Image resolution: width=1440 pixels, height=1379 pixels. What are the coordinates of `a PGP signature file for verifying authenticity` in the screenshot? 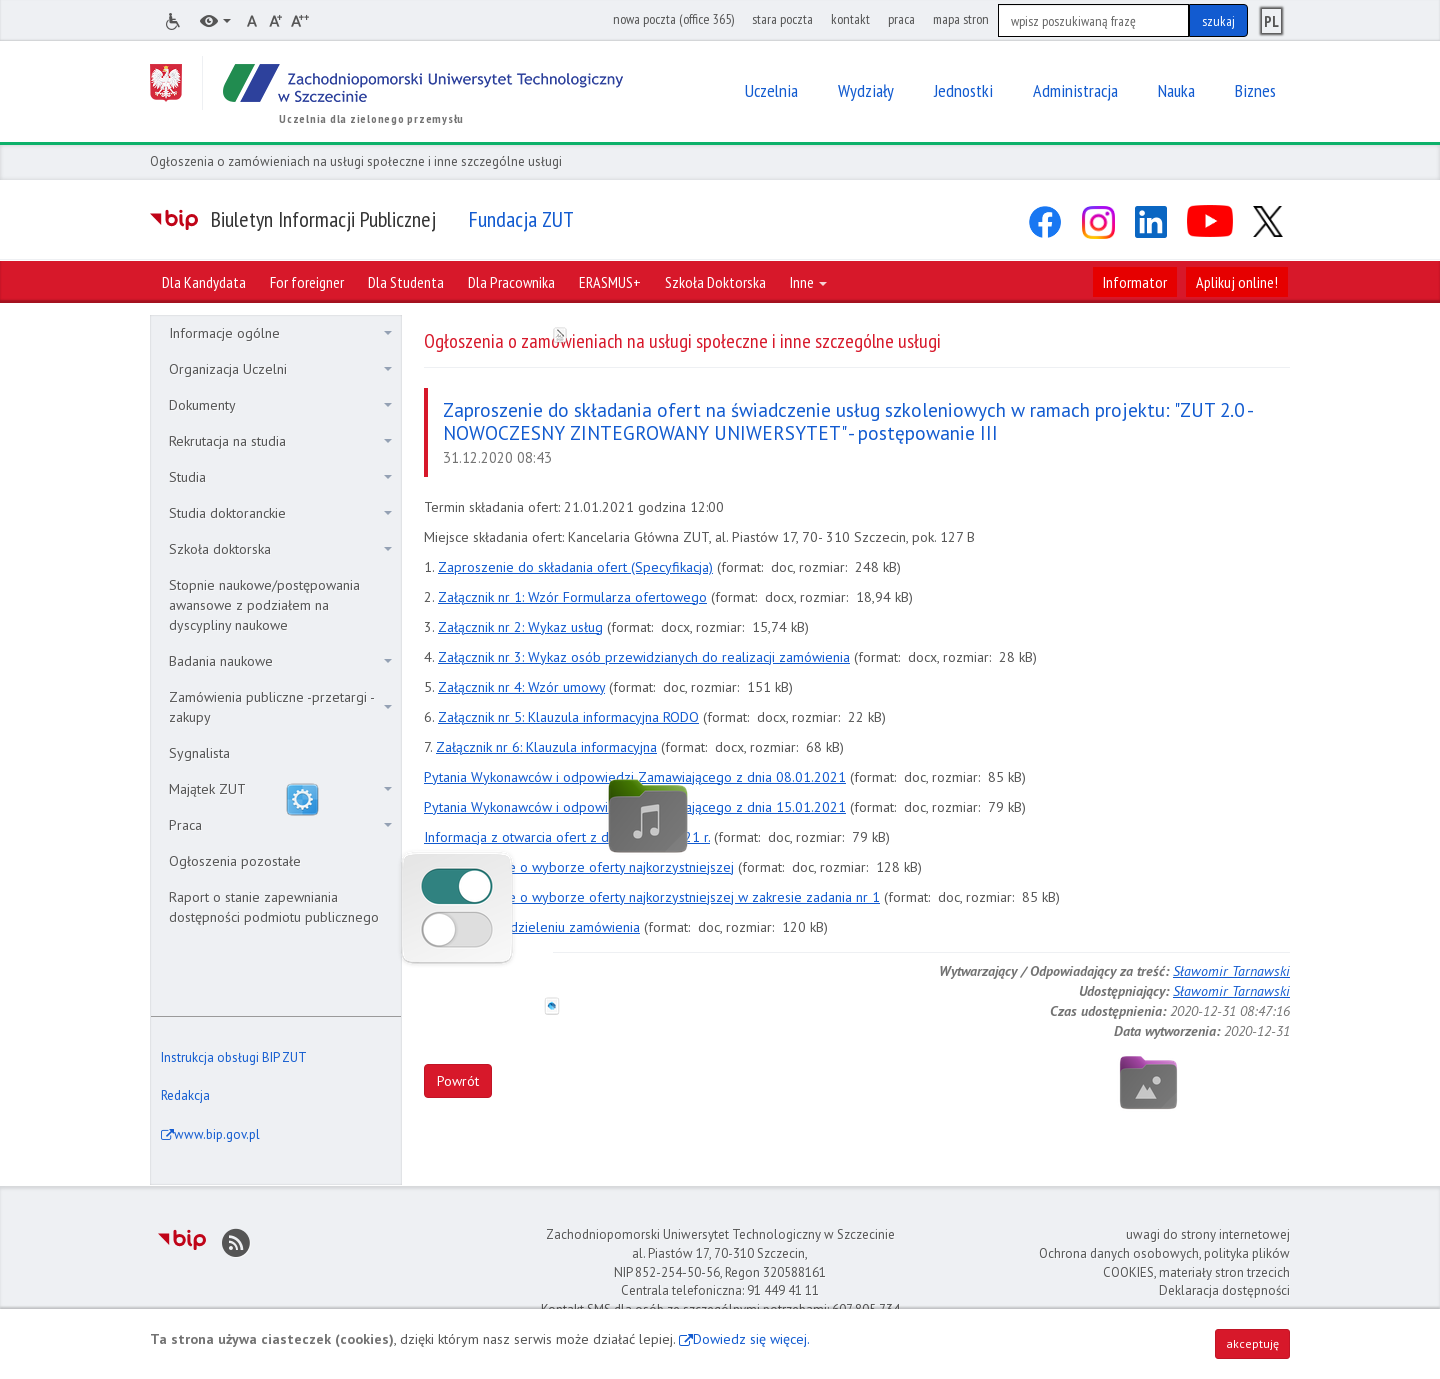 It's located at (560, 335).